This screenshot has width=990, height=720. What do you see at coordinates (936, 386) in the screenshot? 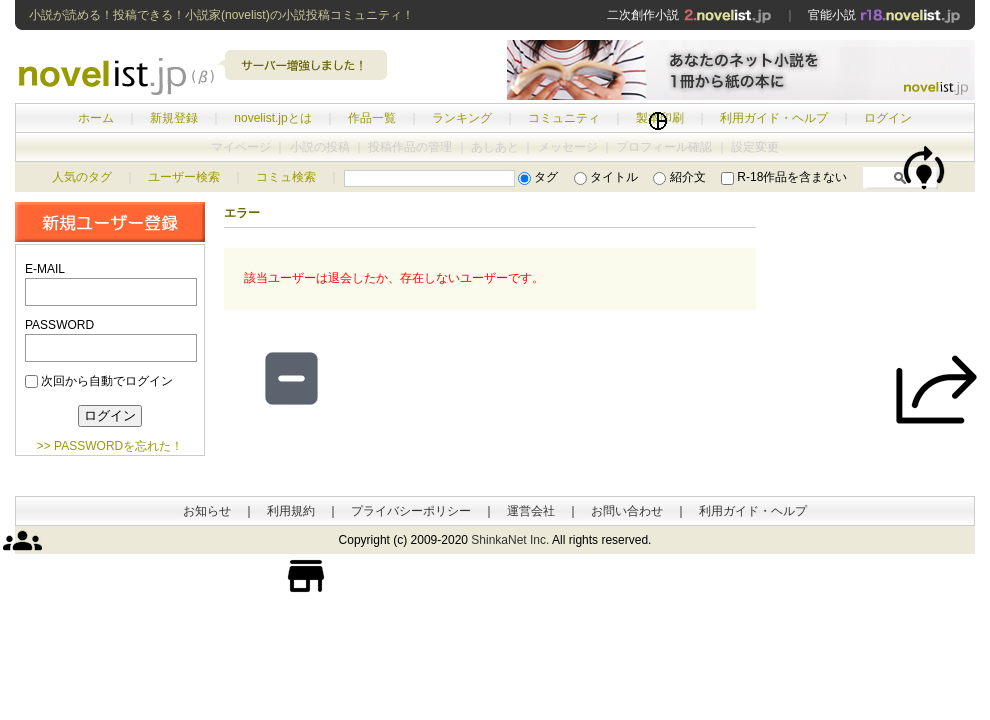
I see `share this content` at bounding box center [936, 386].